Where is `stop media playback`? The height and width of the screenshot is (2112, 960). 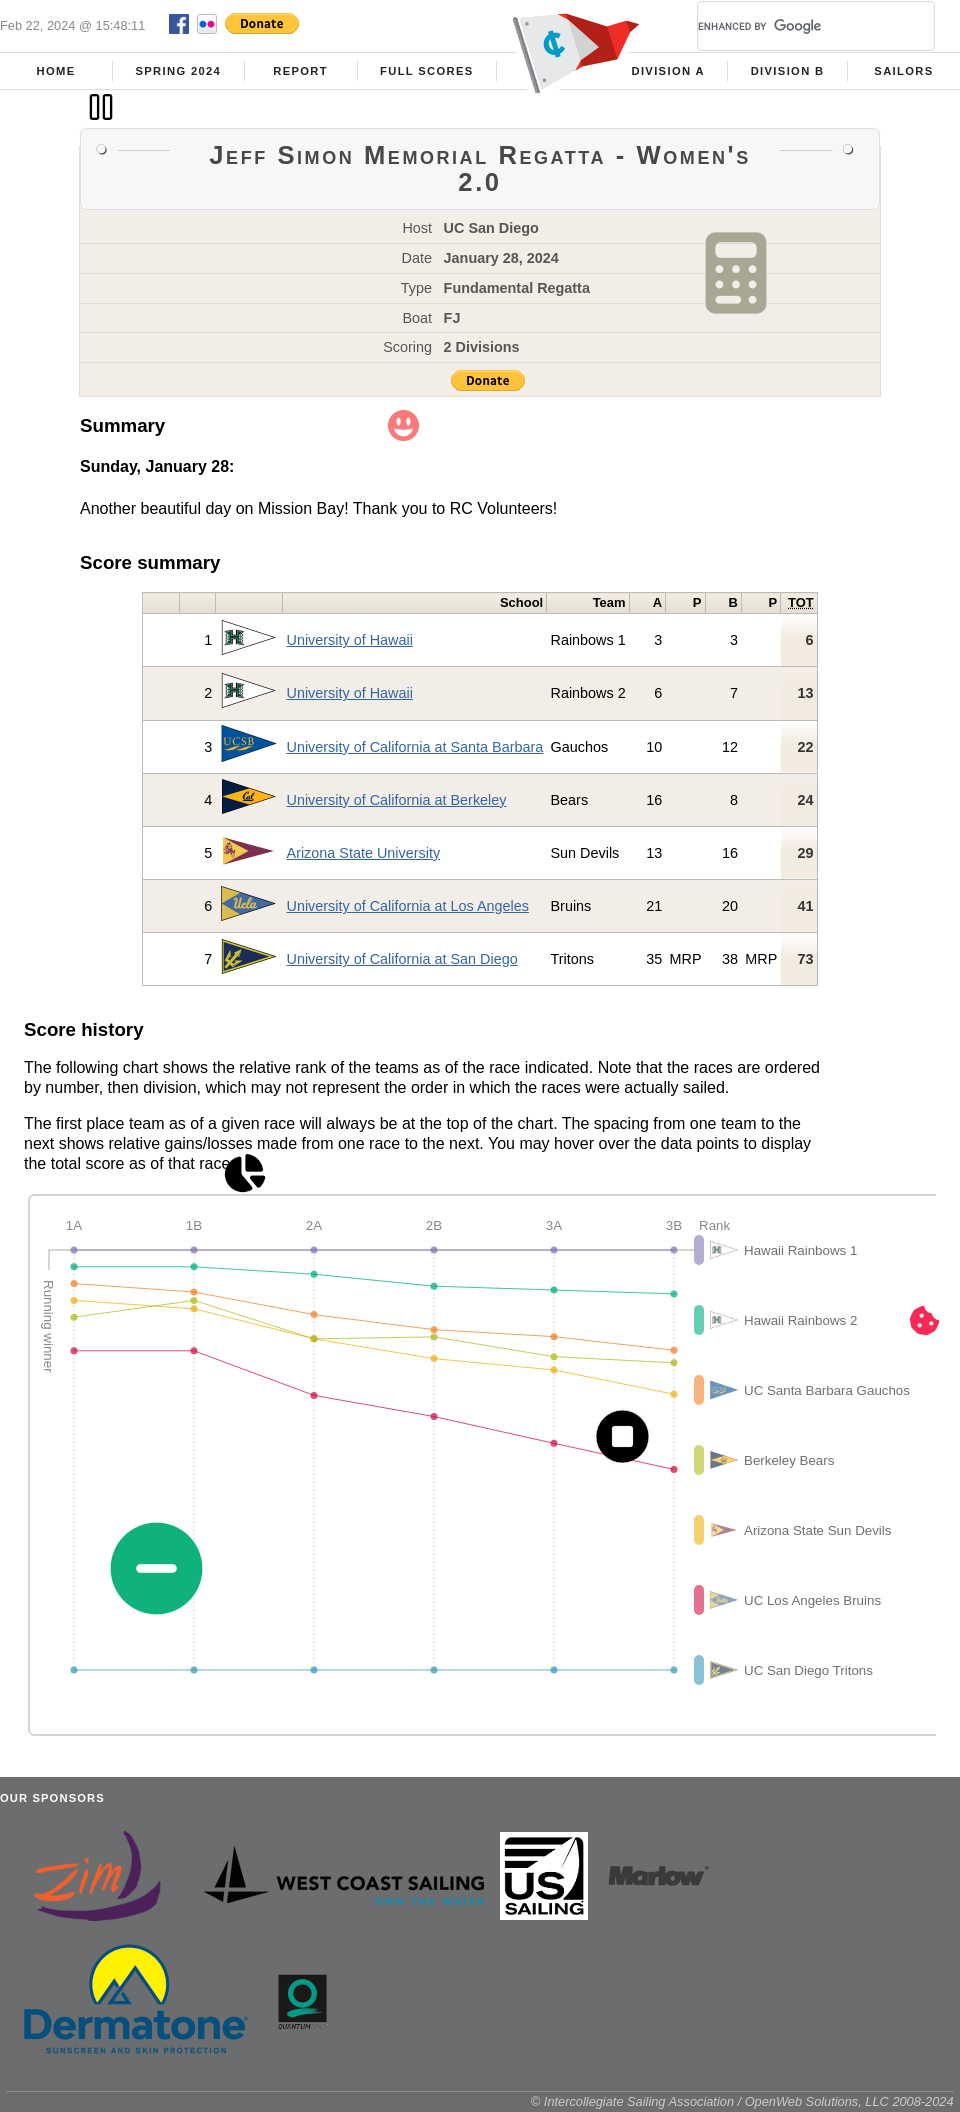 stop media playback is located at coordinates (622, 1436).